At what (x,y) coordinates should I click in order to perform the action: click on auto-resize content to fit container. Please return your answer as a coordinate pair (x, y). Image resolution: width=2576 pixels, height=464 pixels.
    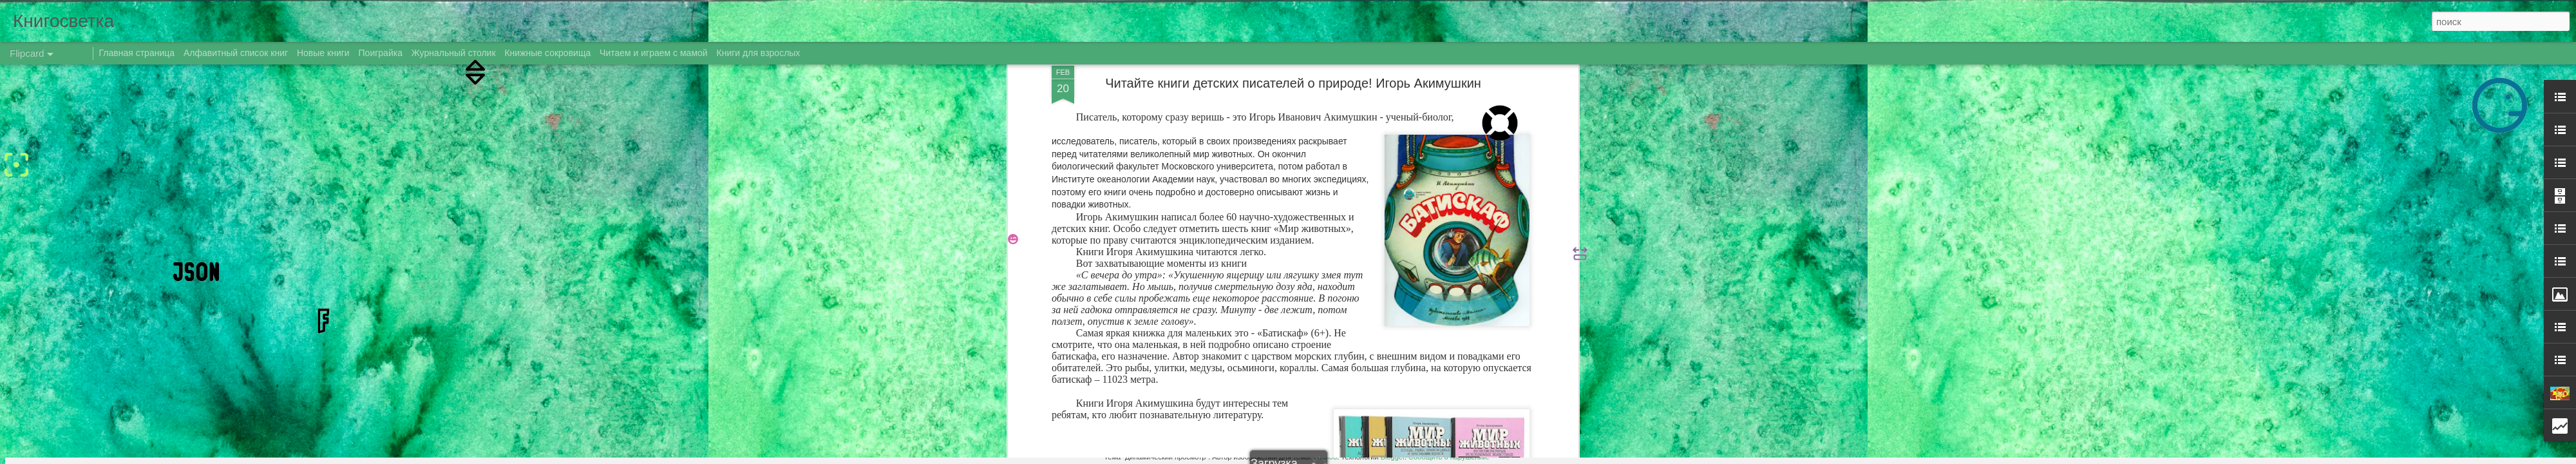
    Looking at the image, I should click on (1580, 253).